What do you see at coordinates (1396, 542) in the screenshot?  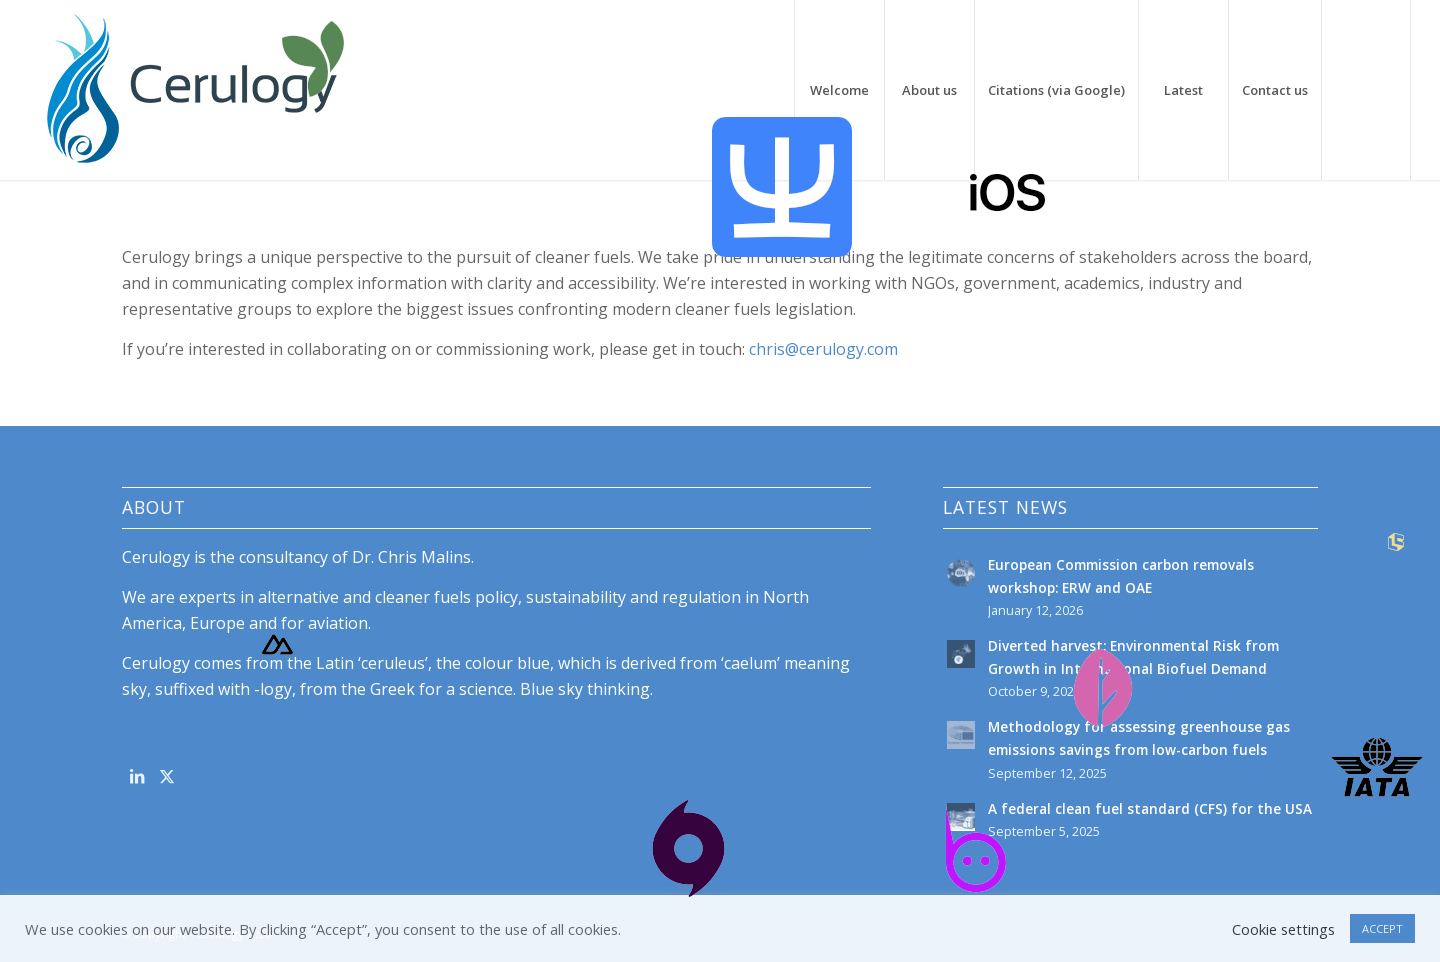 I see `loot crate subscription service logo` at bounding box center [1396, 542].